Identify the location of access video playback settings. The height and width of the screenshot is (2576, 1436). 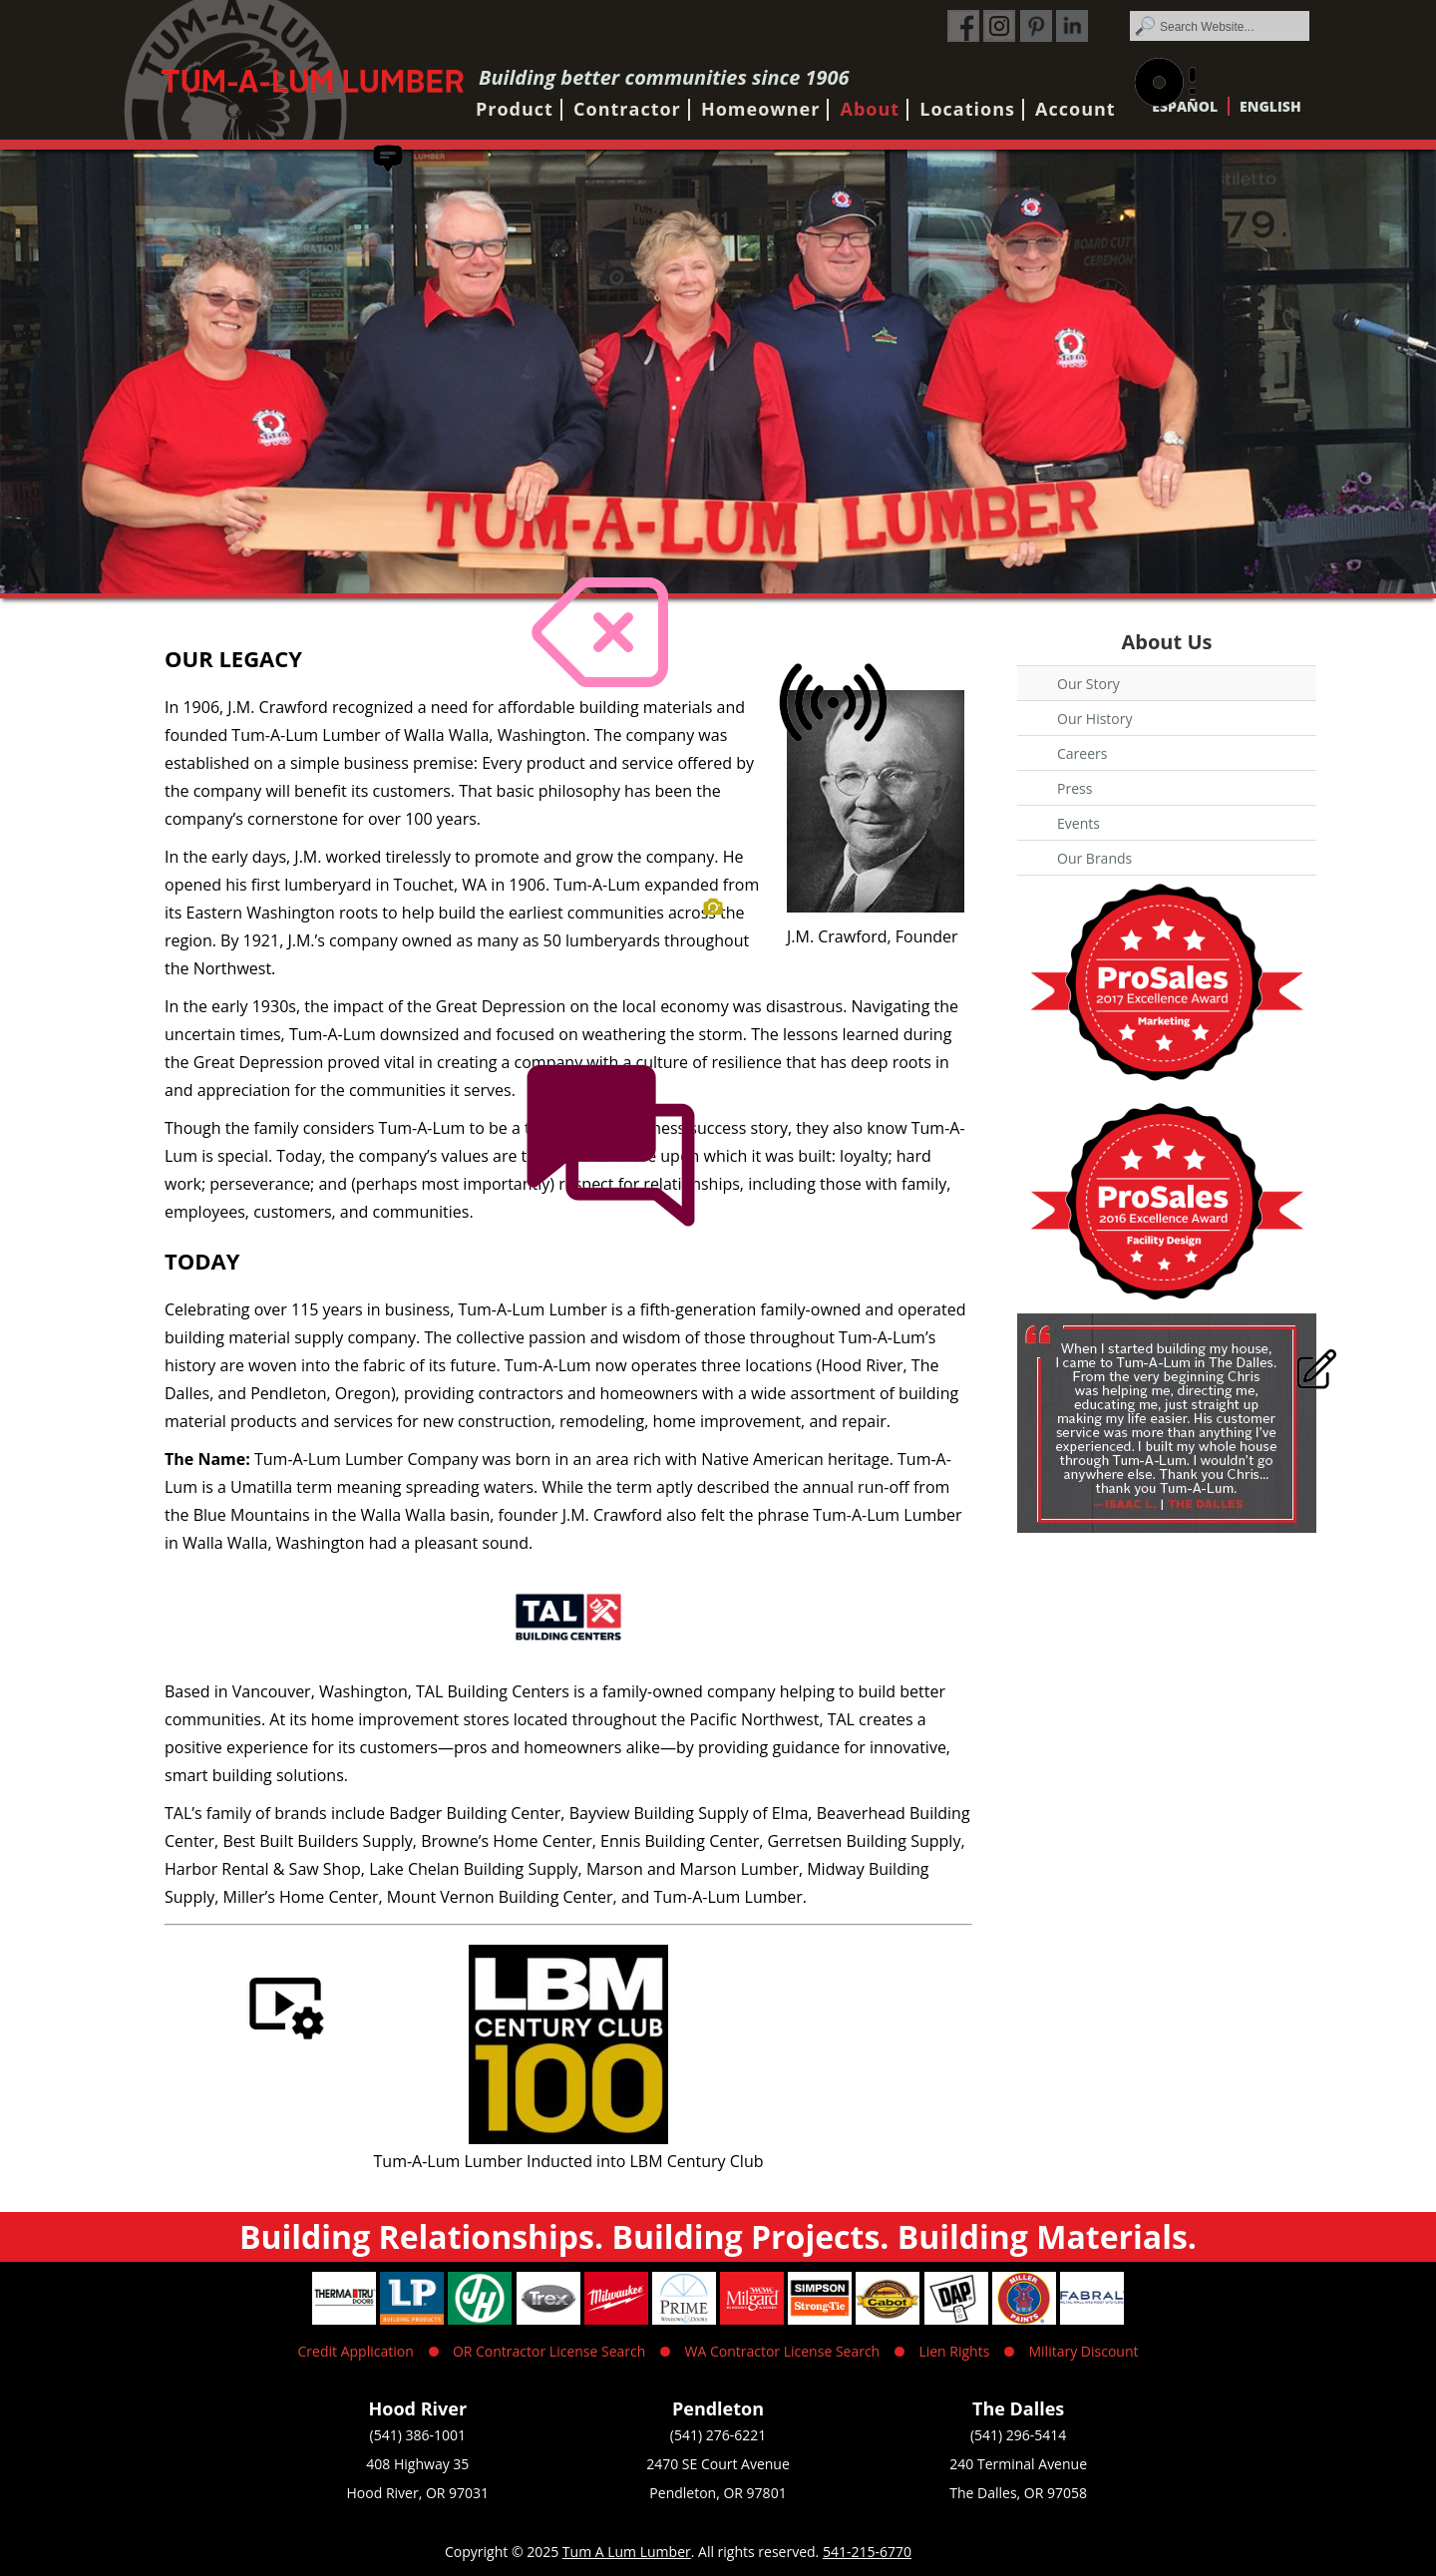
(285, 2004).